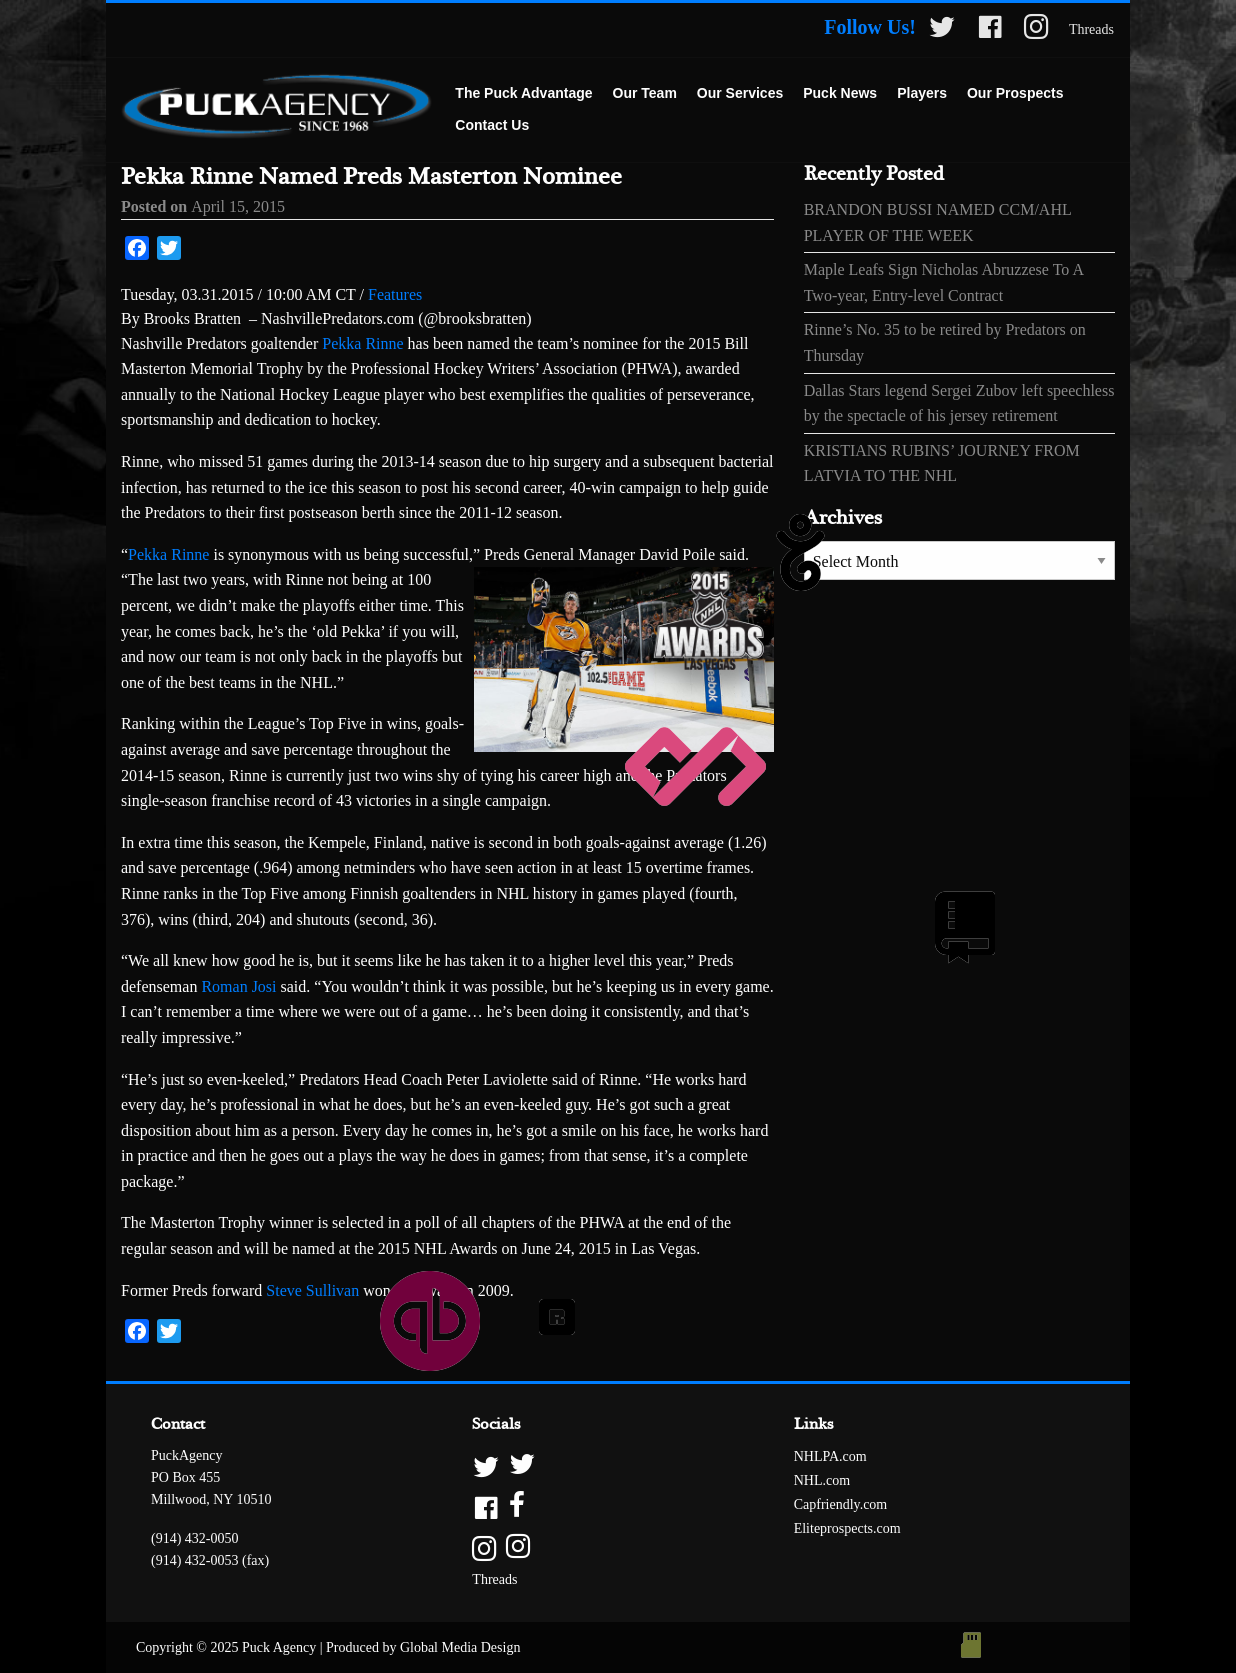  Describe the element at coordinates (800, 552) in the screenshot. I see `link to Gandi domain registrar services` at that location.